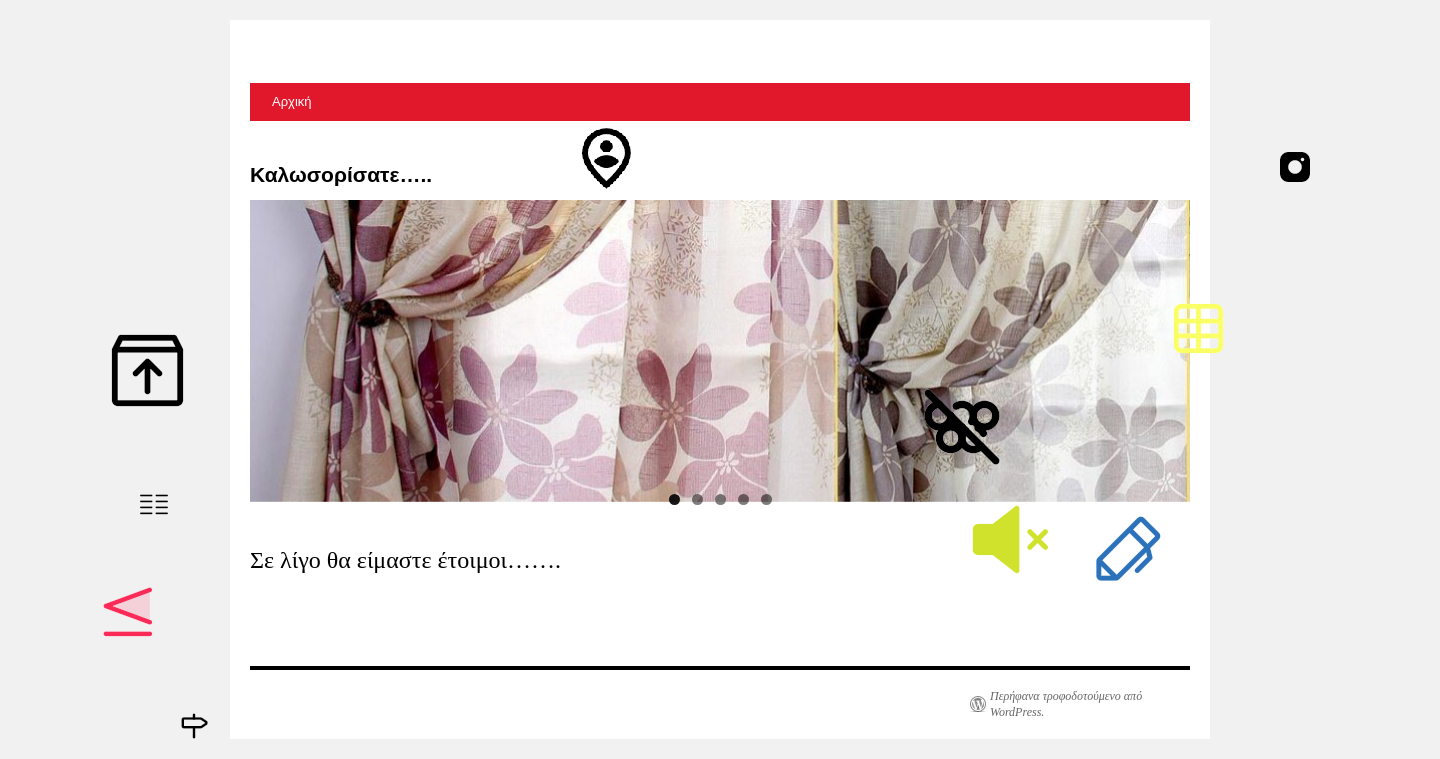  Describe the element at coordinates (1198, 328) in the screenshot. I see `view data in table format` at that location.